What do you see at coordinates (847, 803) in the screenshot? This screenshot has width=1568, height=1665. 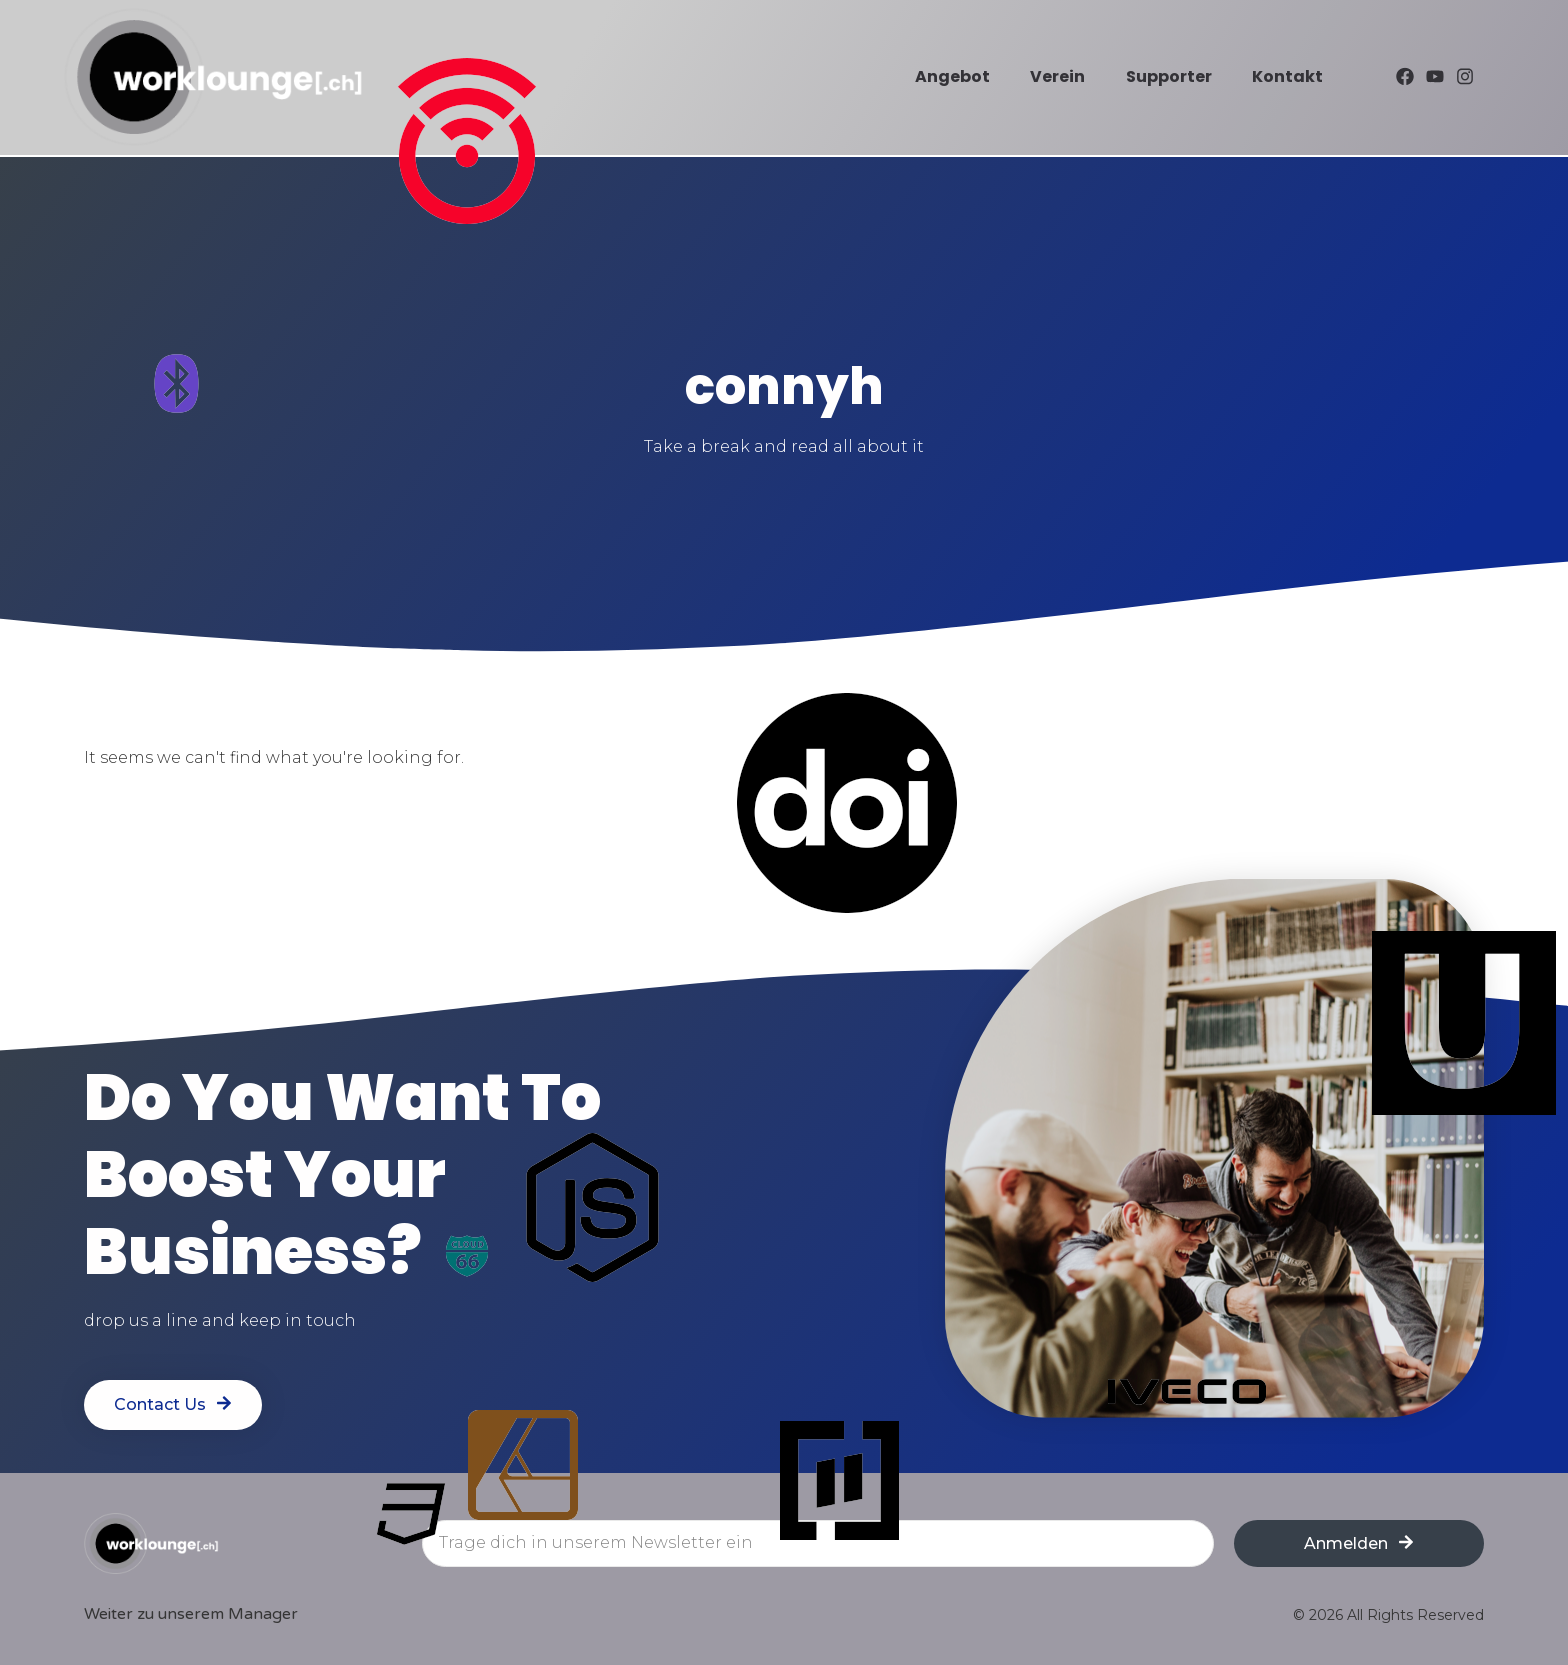 I see `digital object identifier (DOI) logo` at bounding box center [847, 803].